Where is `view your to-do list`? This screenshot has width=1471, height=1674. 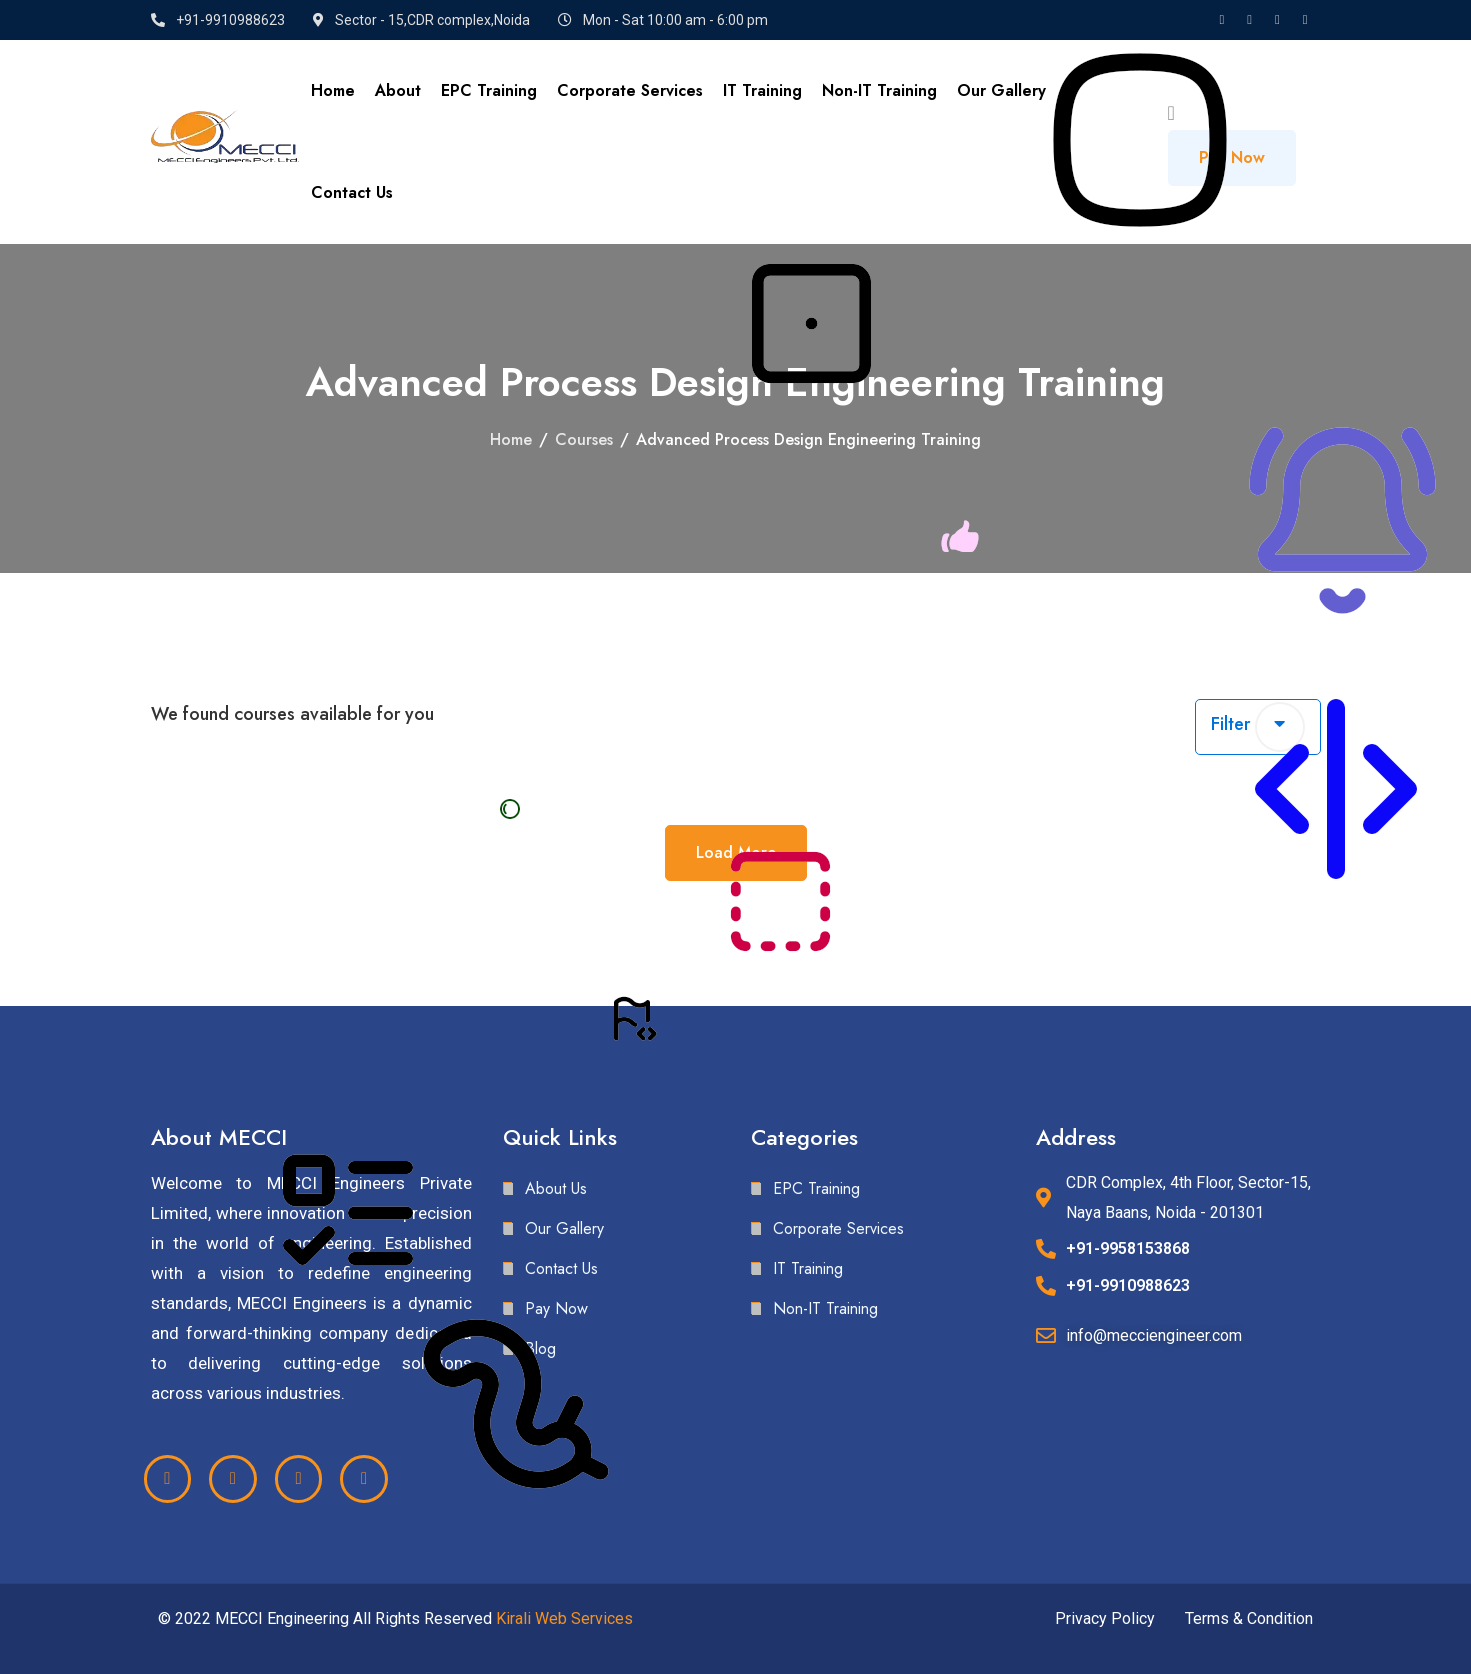 view your to-do list is located at coordinates (348, 1213).